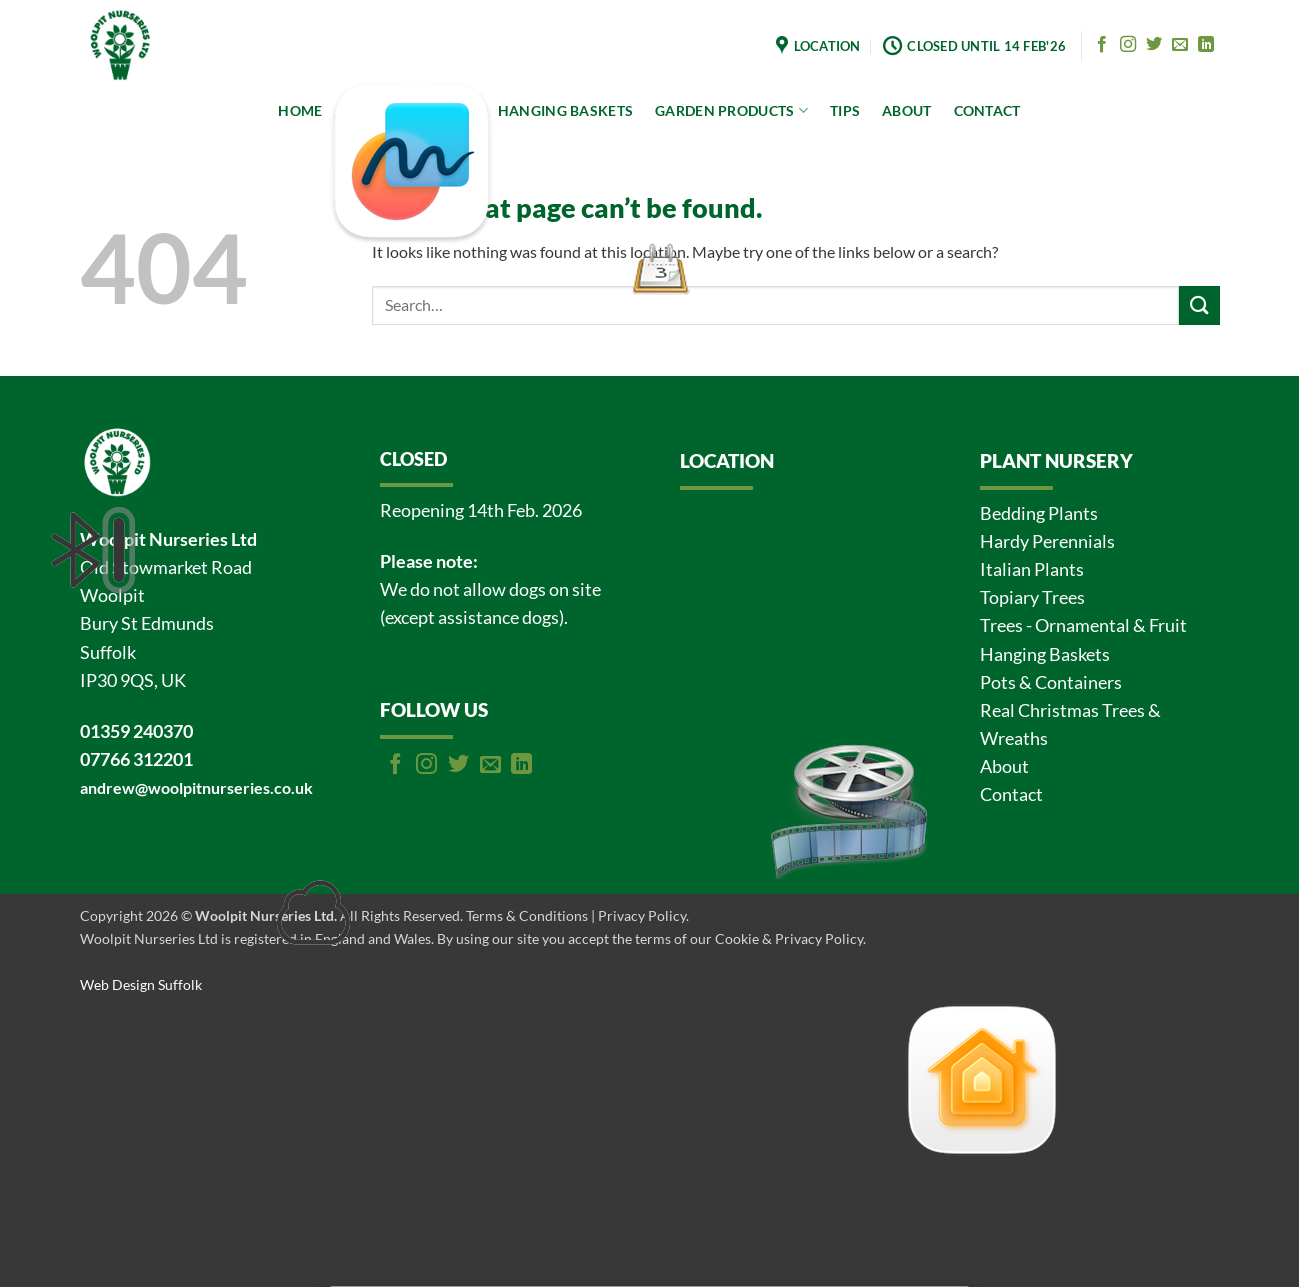  I want to click on open the home app, so click(982, 1080).